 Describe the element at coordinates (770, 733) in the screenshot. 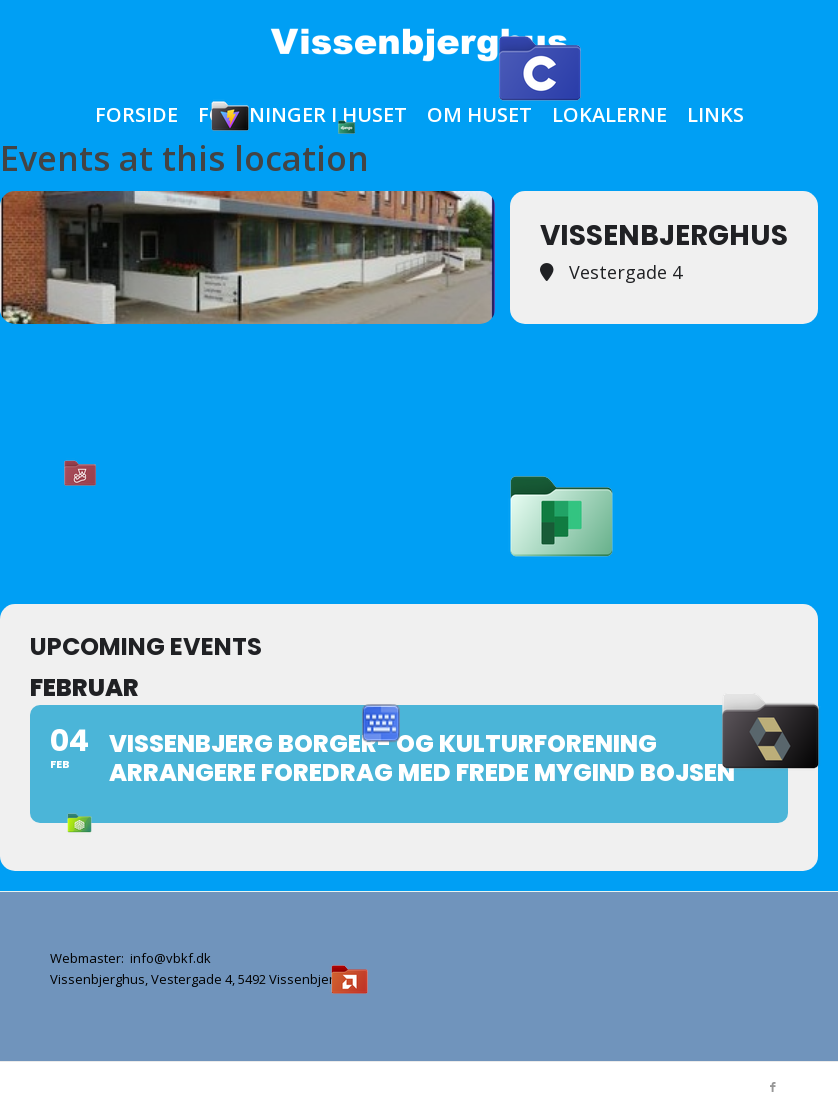

I see `open hibernate or sleep mode system folder` at that location.